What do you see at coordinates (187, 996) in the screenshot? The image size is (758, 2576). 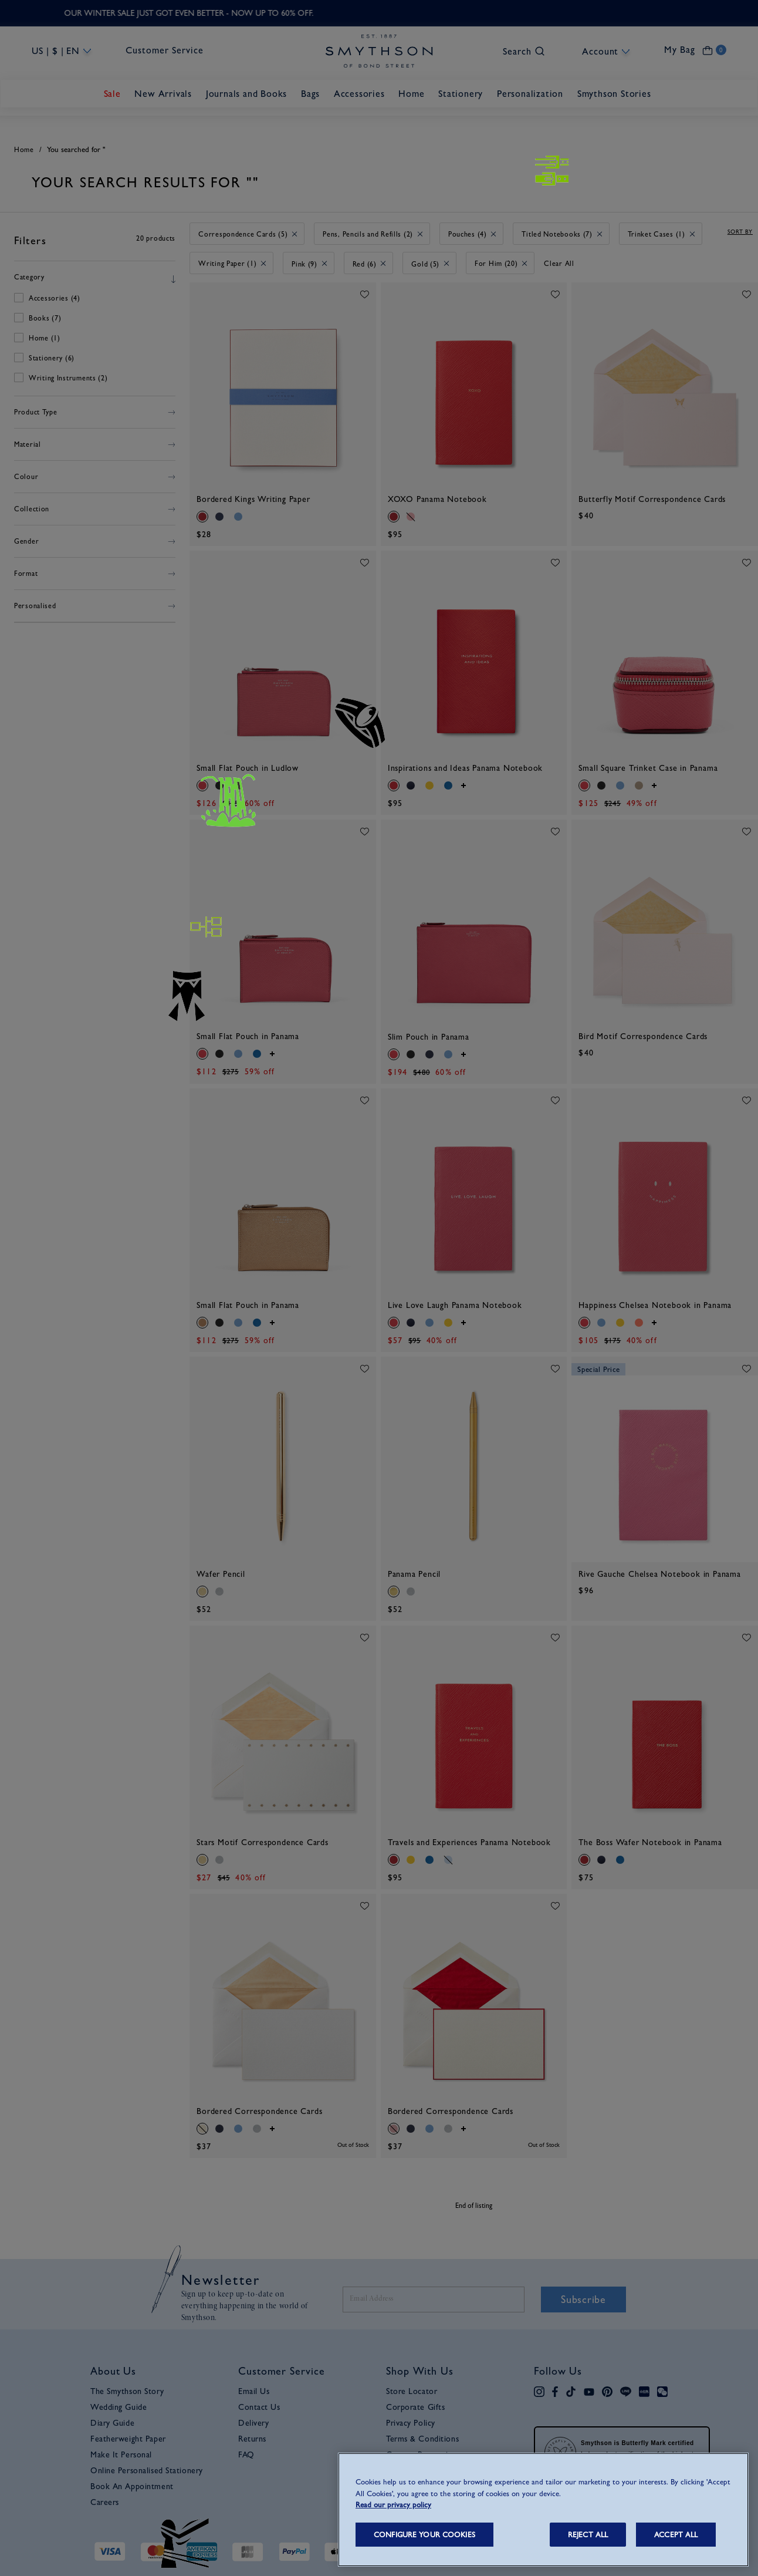 I see `indicates a revoked or lost achievement` at bounding box center [187, 996].